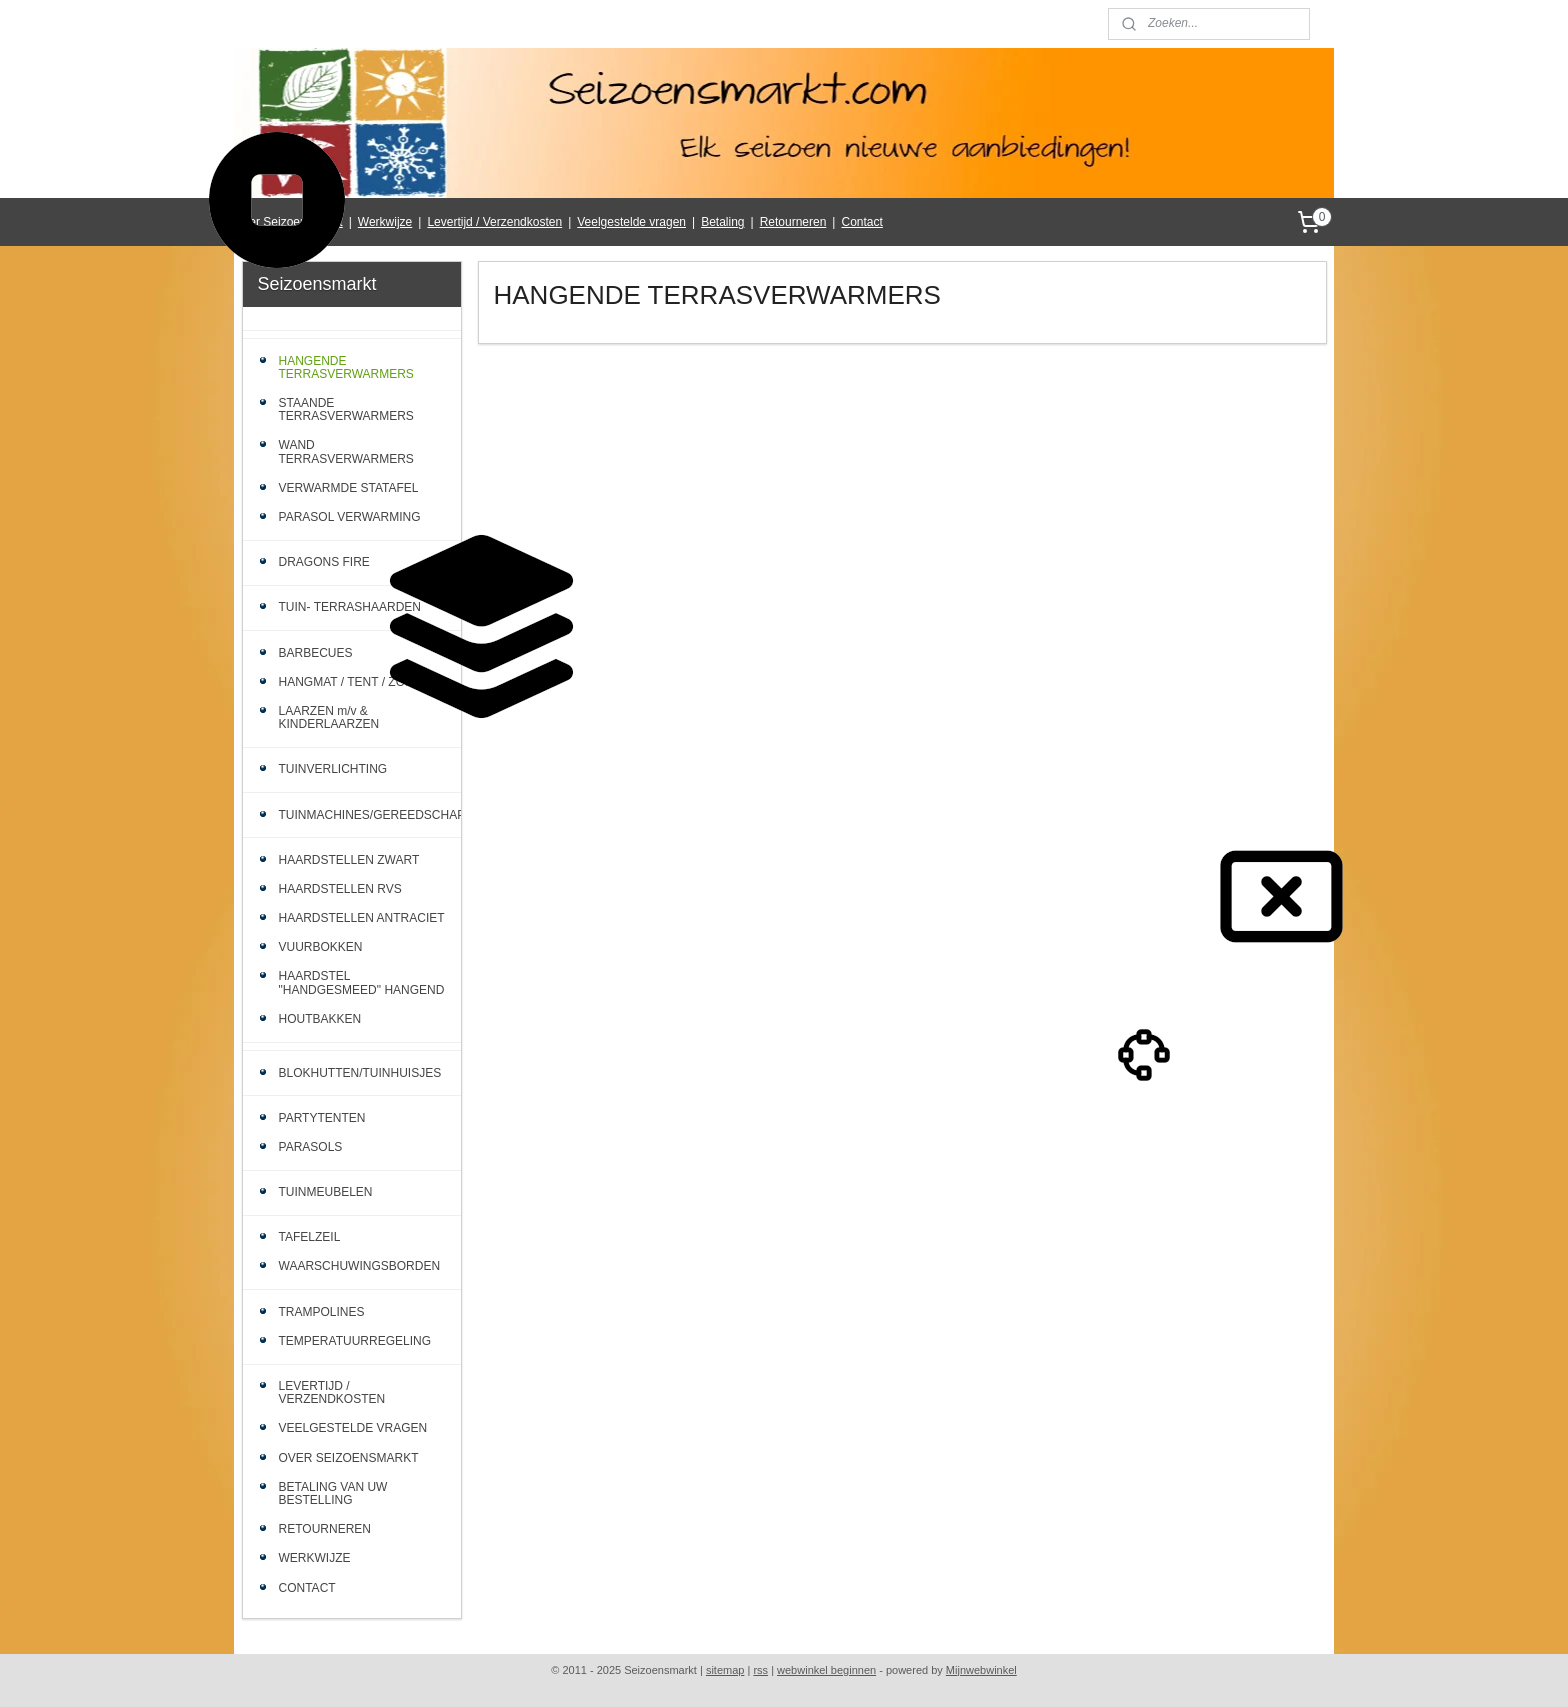  I want to click on close or dismiss a modal window, so click(1281, 896).